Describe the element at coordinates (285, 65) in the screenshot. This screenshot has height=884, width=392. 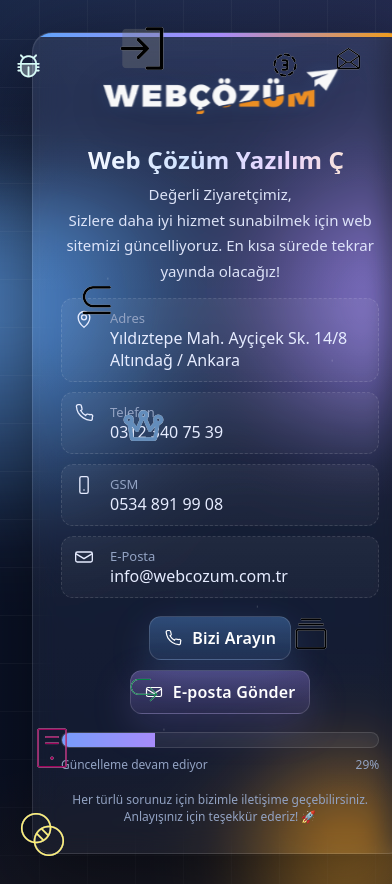
I see `step 3 of a multi-step process` at that location.